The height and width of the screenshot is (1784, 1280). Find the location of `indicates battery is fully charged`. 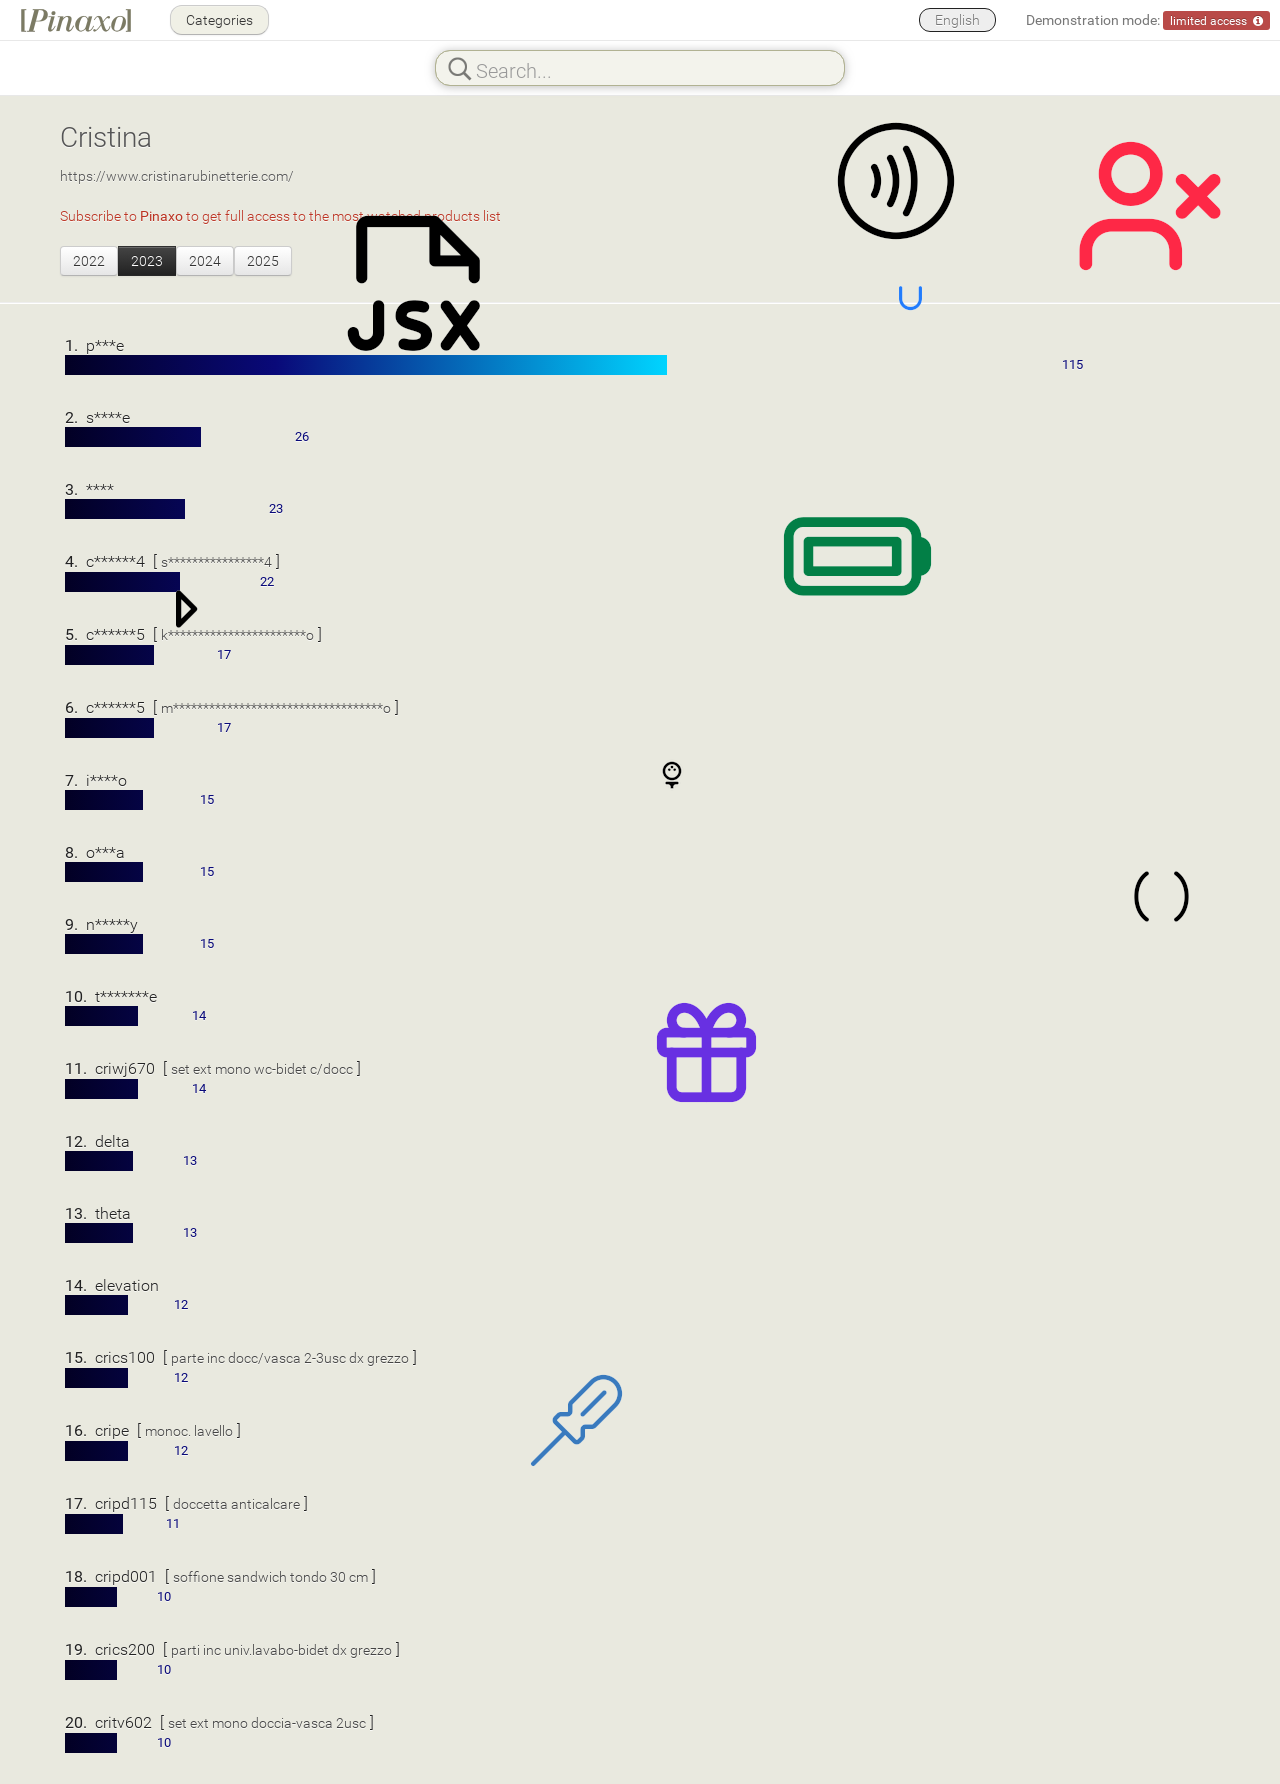

indicates battery is fully charged is located at coordinates (857, 551).